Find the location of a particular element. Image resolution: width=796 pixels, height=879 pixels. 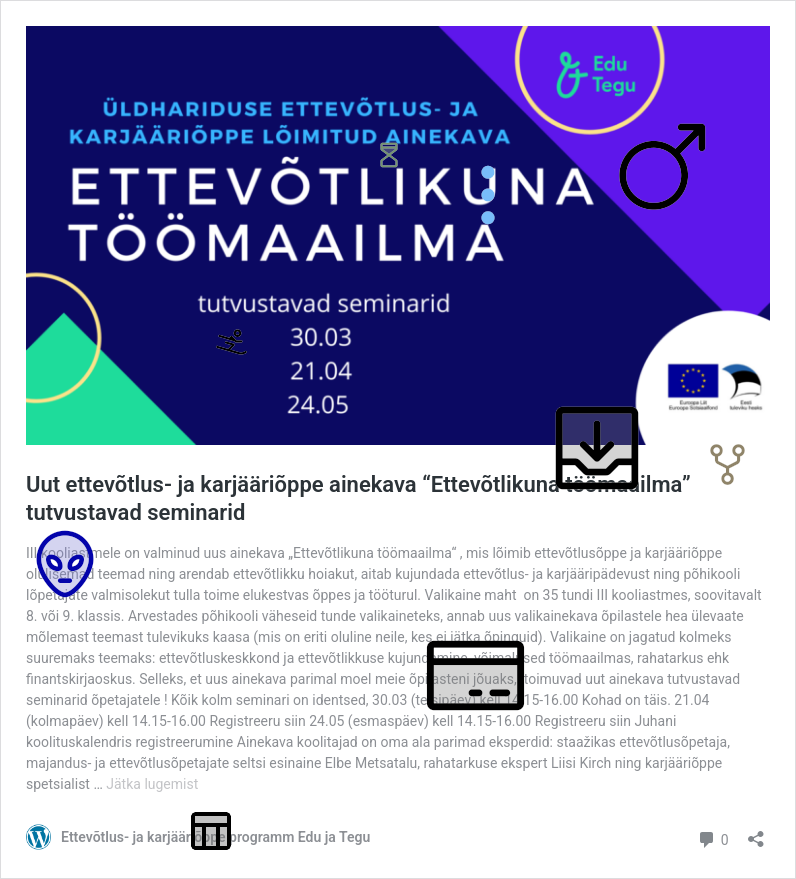

view data in table format is located at coordinates (210, 831).